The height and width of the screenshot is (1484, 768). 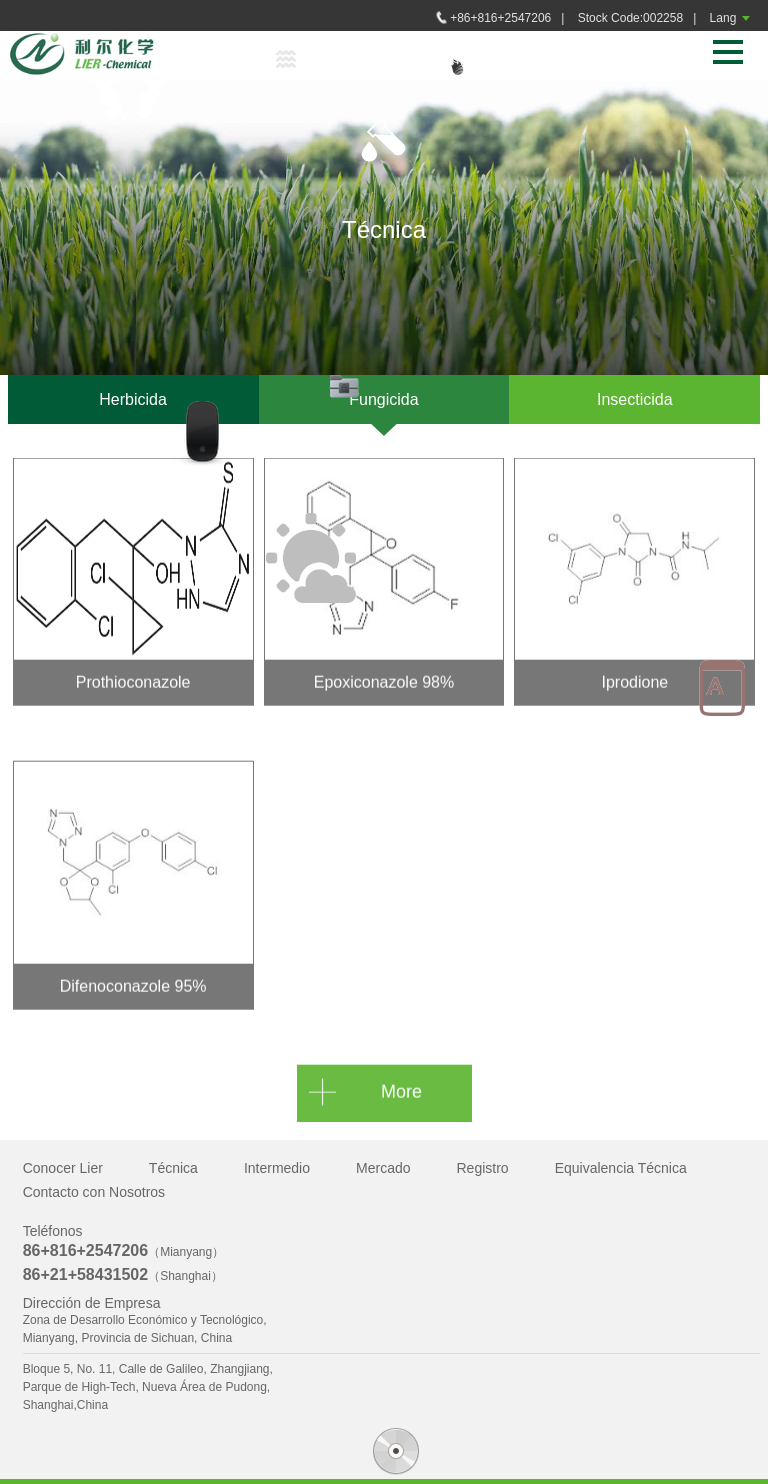 What do you see at coordinates (344, 387) in the screenshot?
I see `access a password-protected folder` at bounding box center [344, 387].